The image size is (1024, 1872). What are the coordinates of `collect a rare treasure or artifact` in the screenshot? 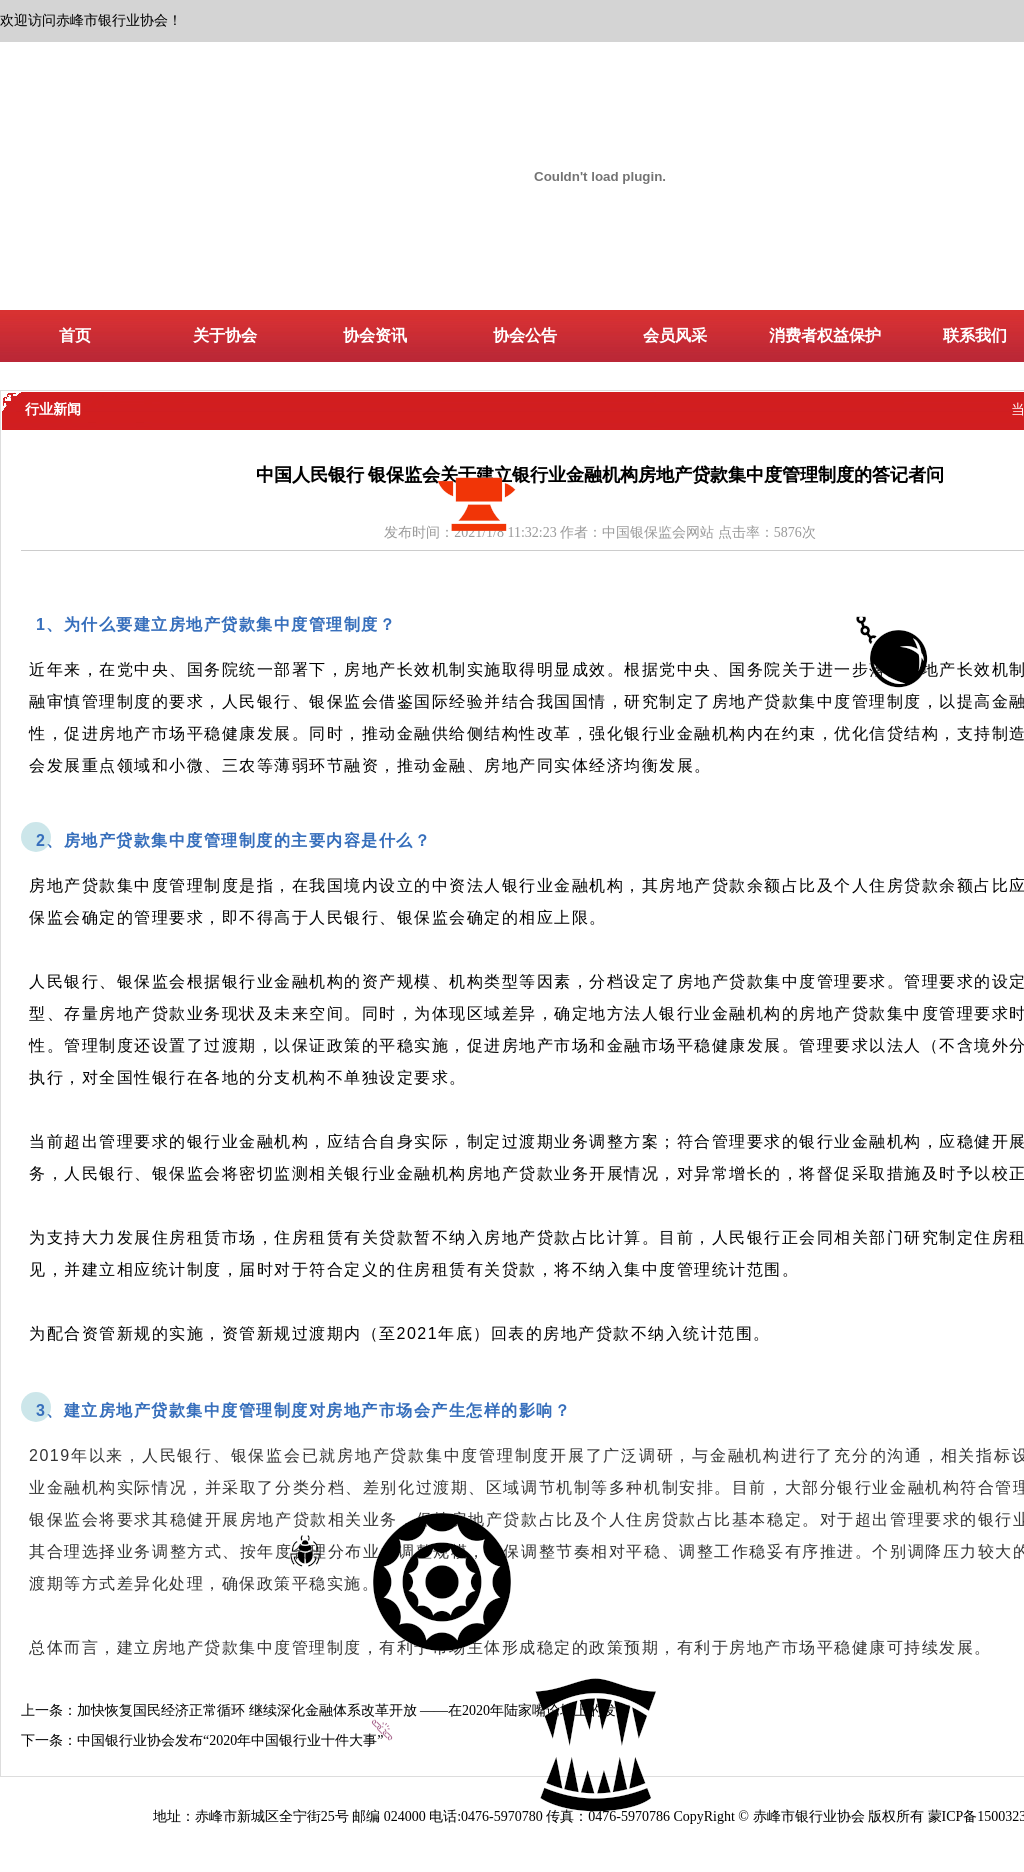 It's located at (305, 1551).